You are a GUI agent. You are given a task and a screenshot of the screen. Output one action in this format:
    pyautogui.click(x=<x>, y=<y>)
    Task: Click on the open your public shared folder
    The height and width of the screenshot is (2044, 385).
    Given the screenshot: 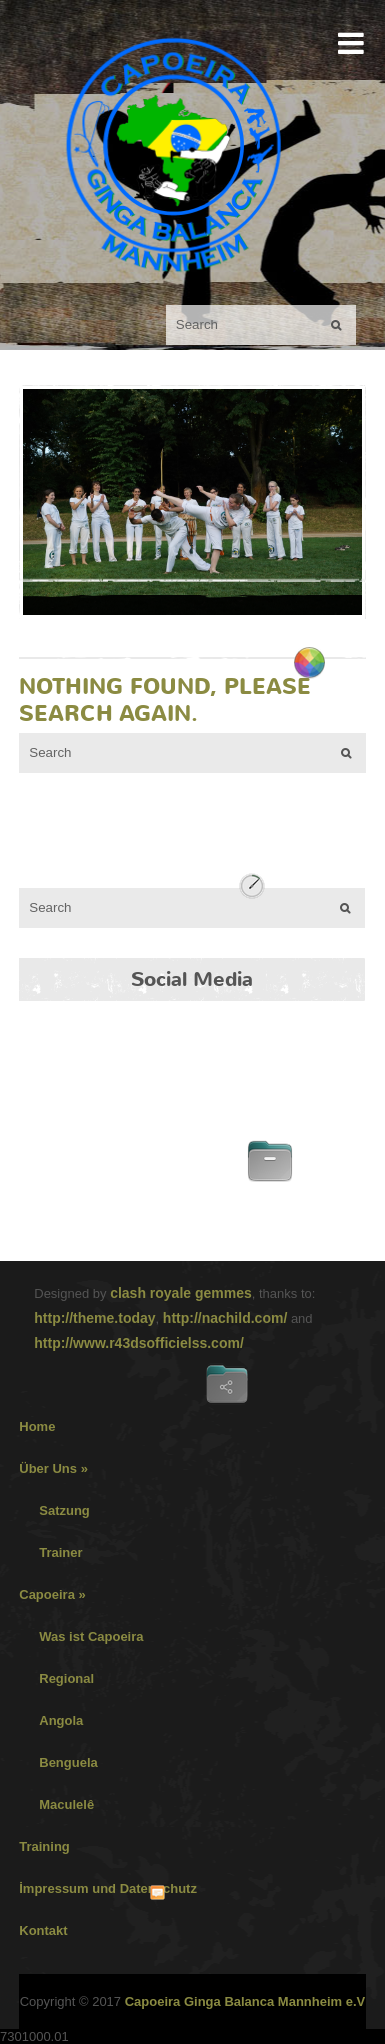 What is the action you would take?
    pyautogui.click(x=227, y=1384)
    